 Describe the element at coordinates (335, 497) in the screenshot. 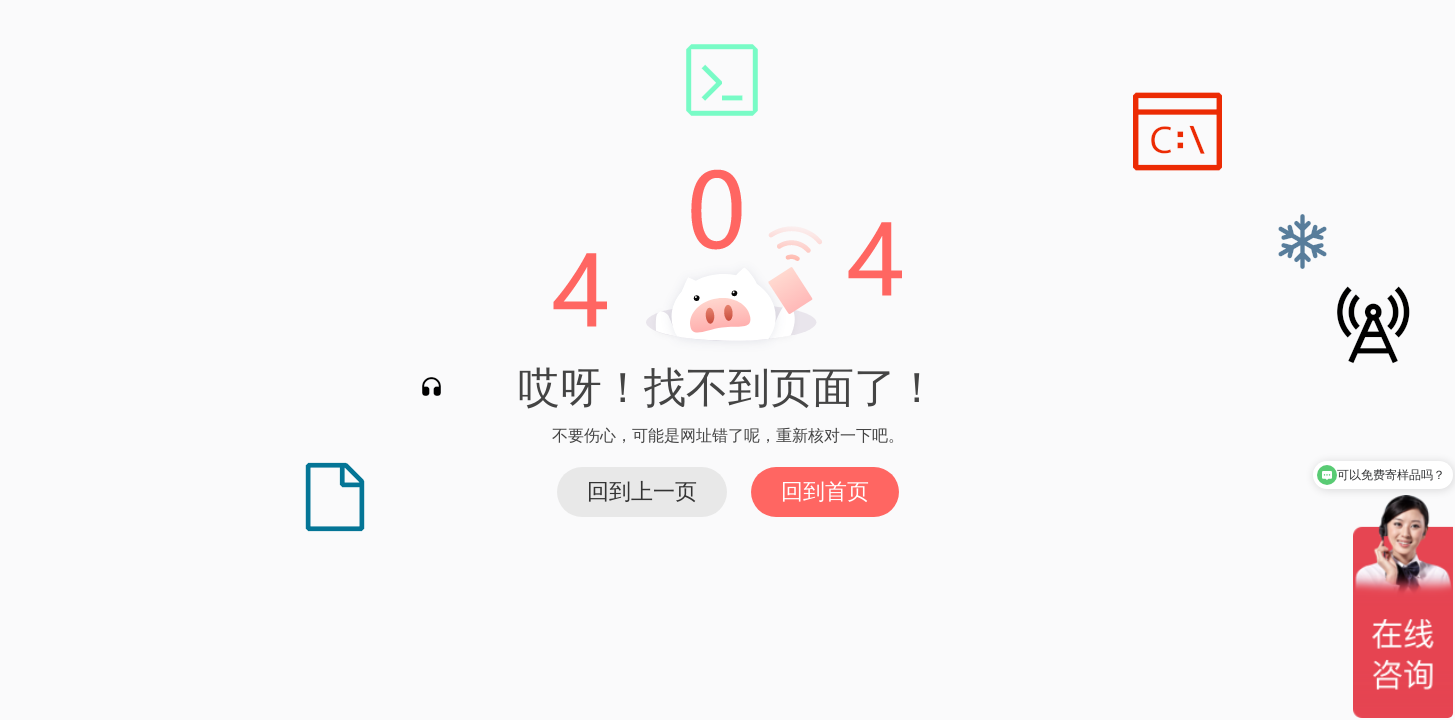

I see `create a new file` at that location.